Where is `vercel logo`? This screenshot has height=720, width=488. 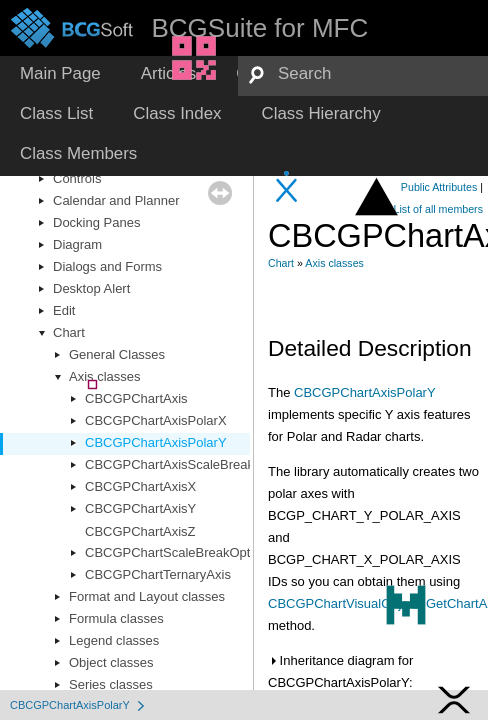 vercel logo is located at coordinates (376, 196).